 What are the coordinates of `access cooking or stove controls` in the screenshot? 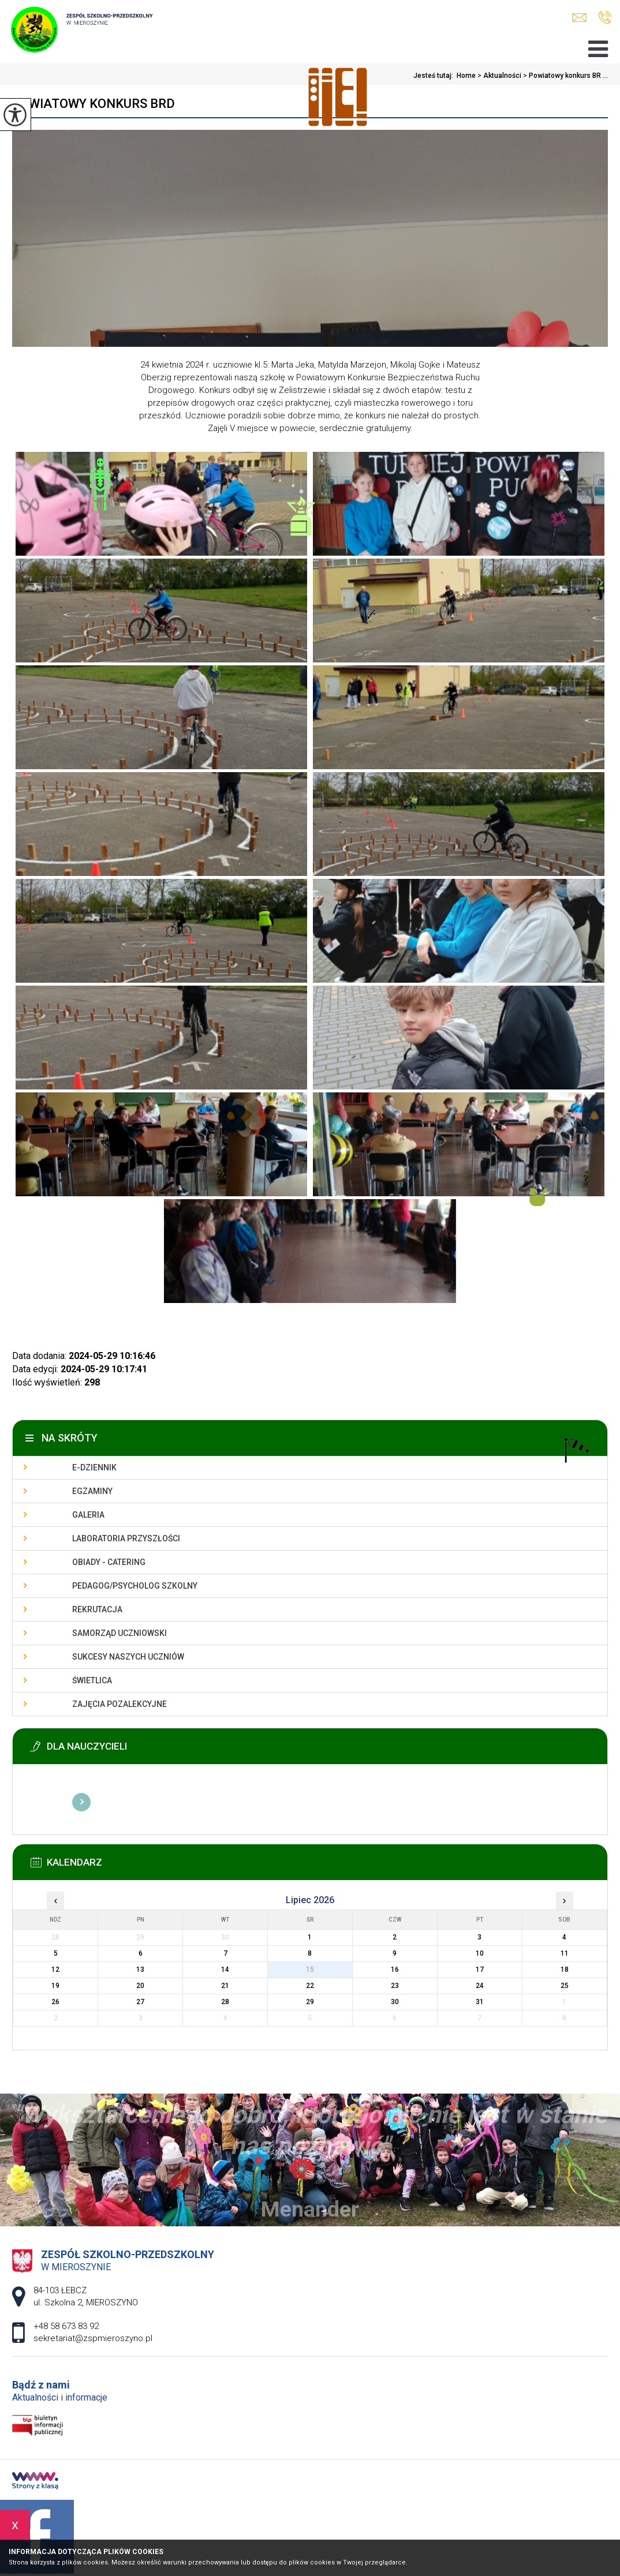 It's located at (301, 515).